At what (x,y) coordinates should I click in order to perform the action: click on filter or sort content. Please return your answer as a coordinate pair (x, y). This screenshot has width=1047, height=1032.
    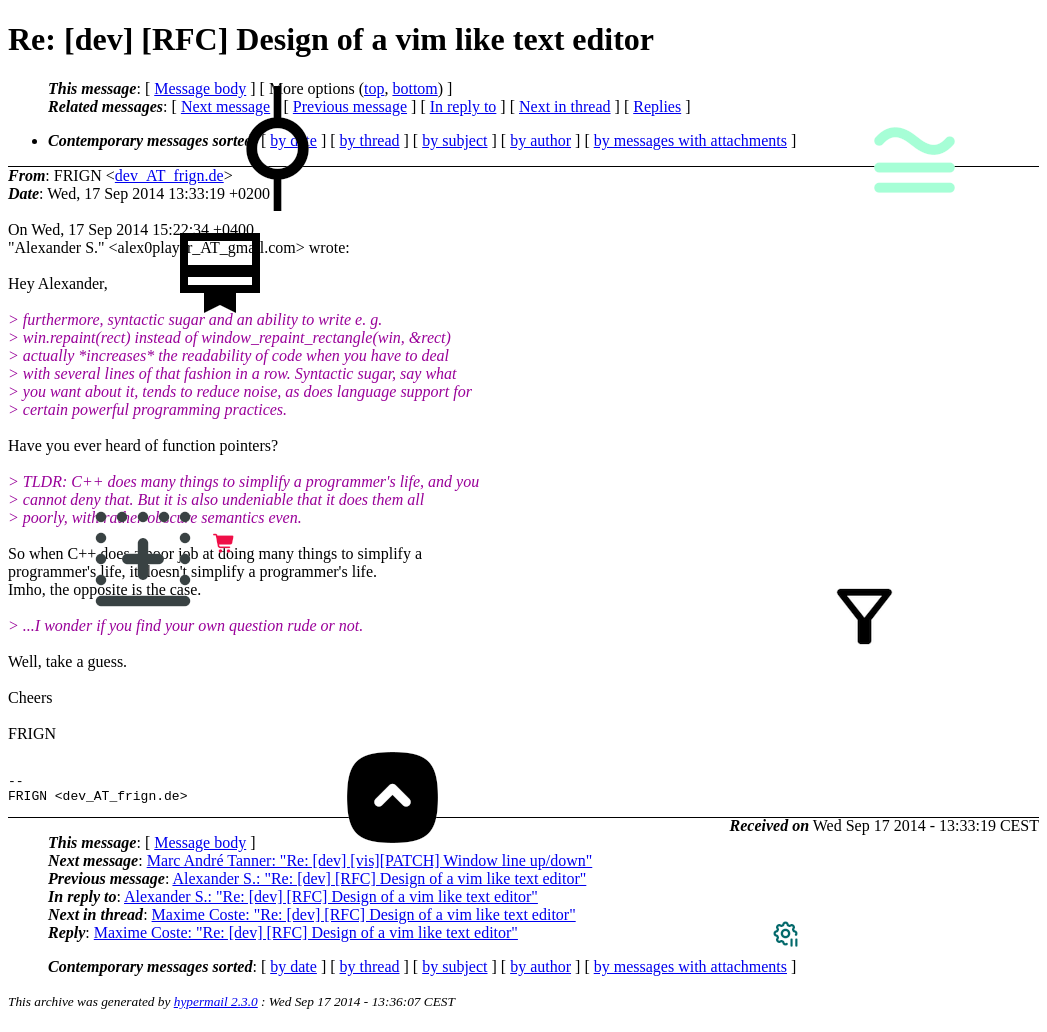
    Looking at the image, I should click on (864, 616).